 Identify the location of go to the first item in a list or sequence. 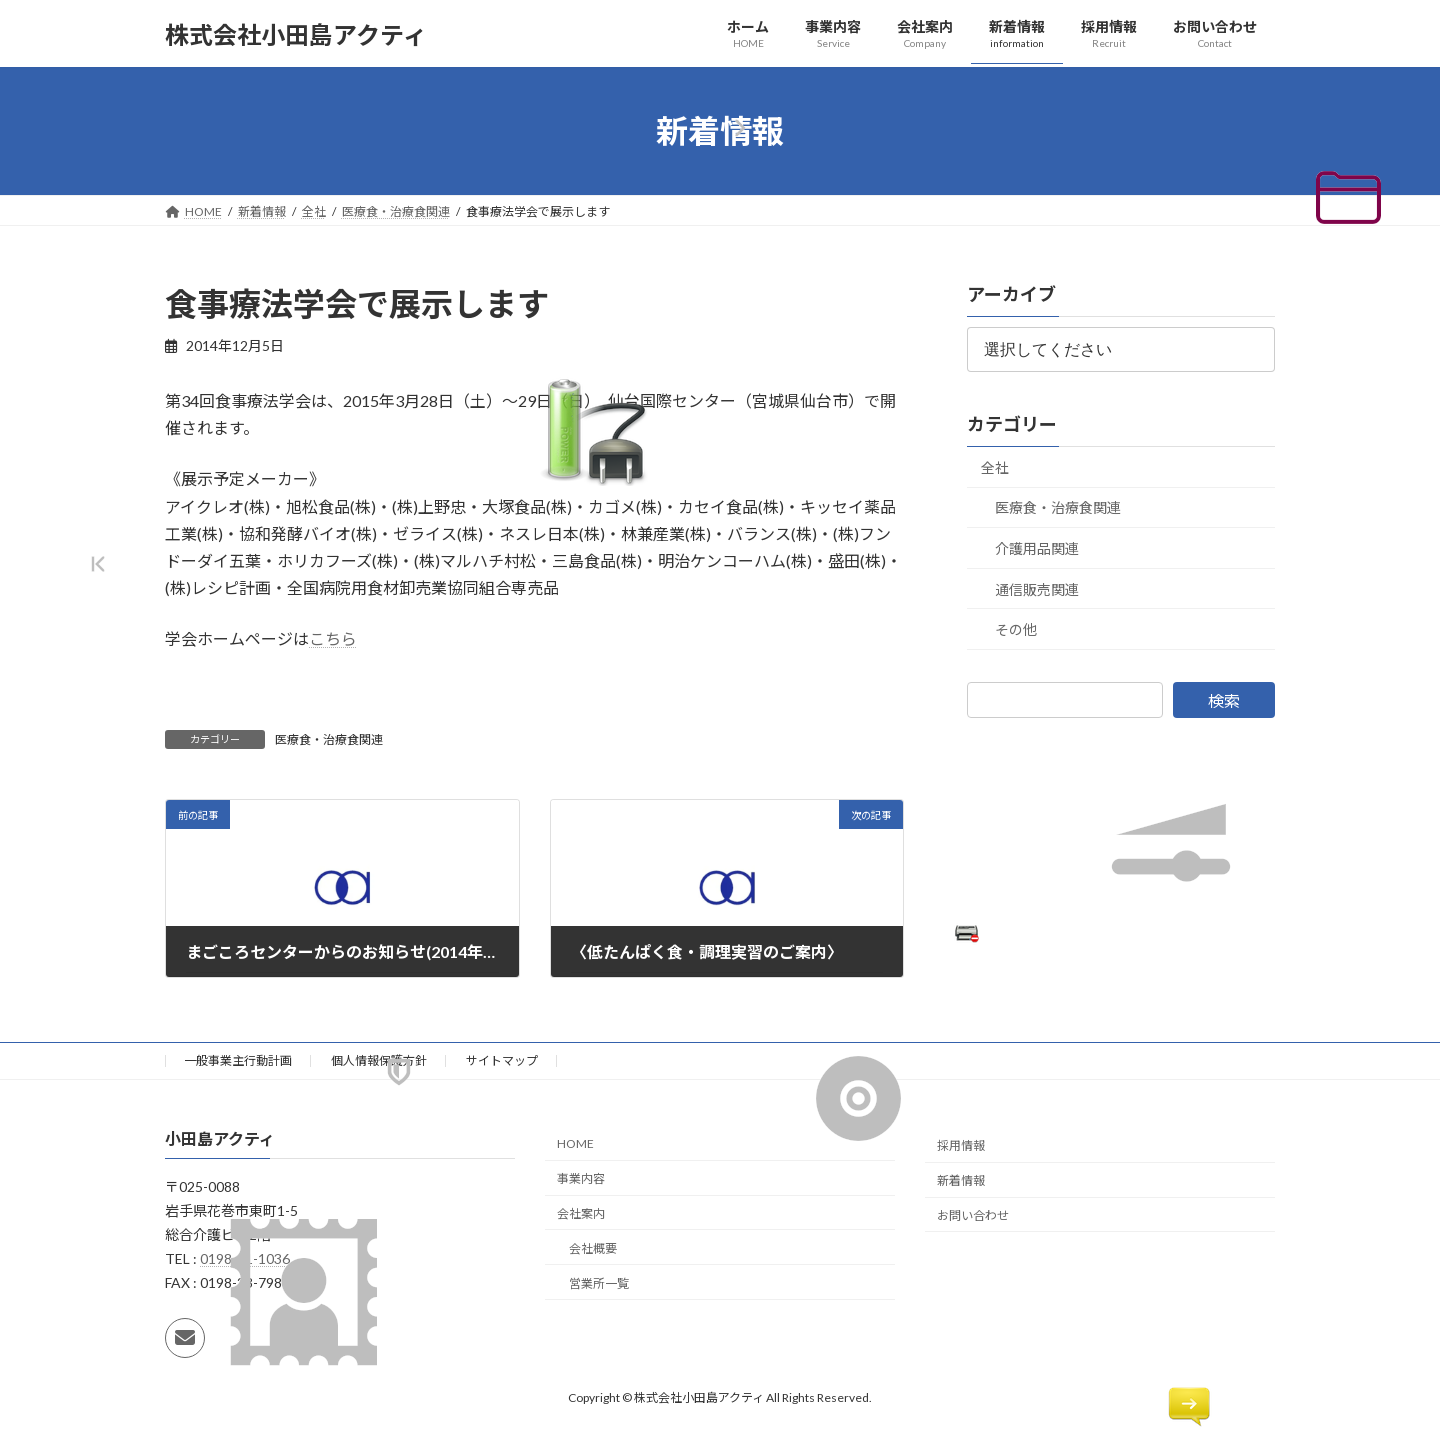
(98, 564).